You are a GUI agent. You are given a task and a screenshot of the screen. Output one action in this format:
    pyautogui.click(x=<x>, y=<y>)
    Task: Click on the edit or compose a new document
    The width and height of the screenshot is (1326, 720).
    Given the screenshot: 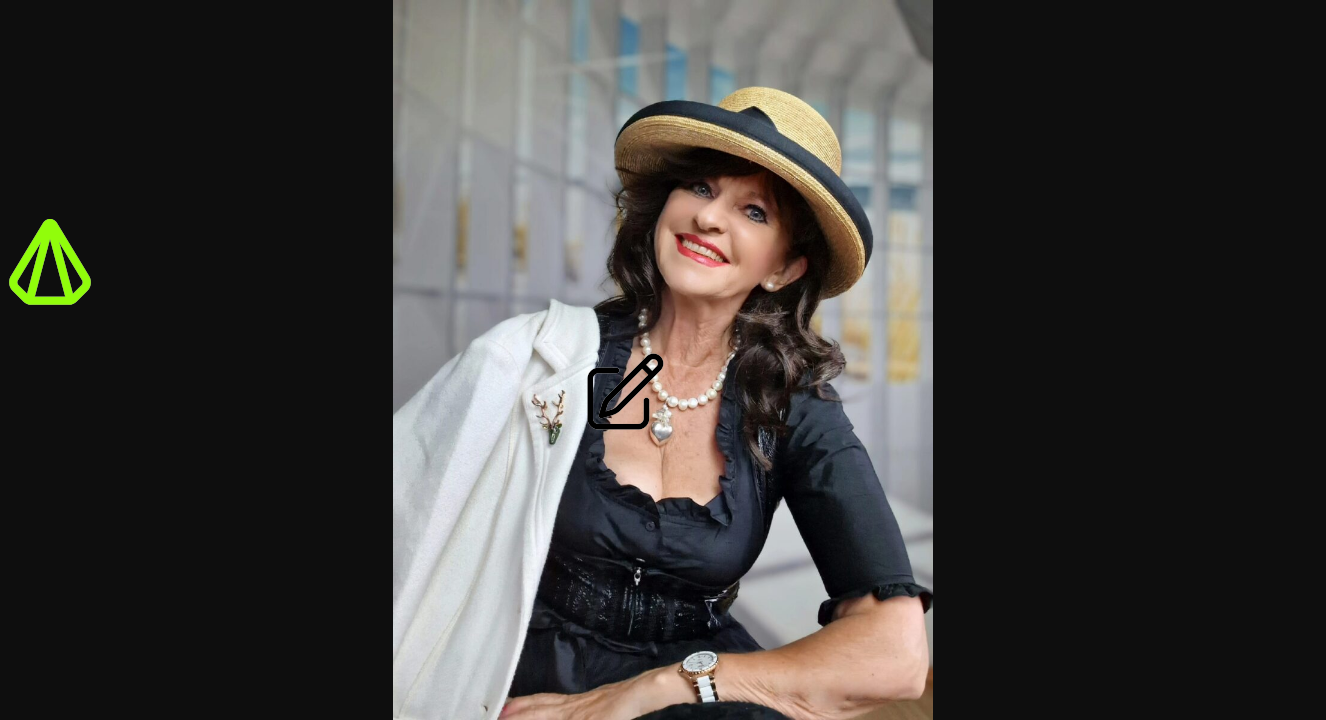 What is the action you would take?
    pyautogui.click(x=624, y=393)
    